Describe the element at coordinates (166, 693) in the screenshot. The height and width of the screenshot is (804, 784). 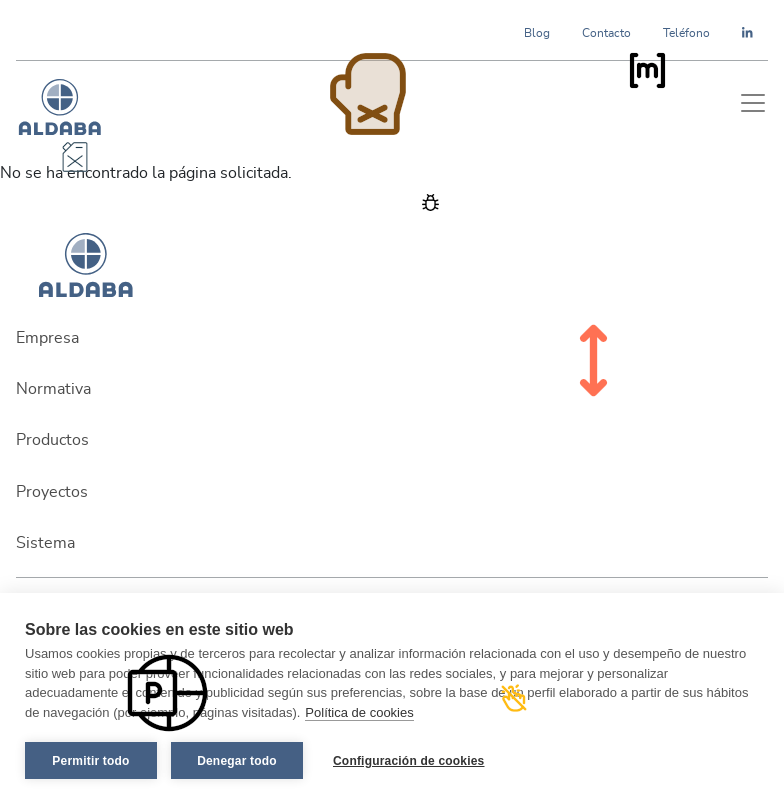
I see `open Microsoft PowerPoint` at that location.